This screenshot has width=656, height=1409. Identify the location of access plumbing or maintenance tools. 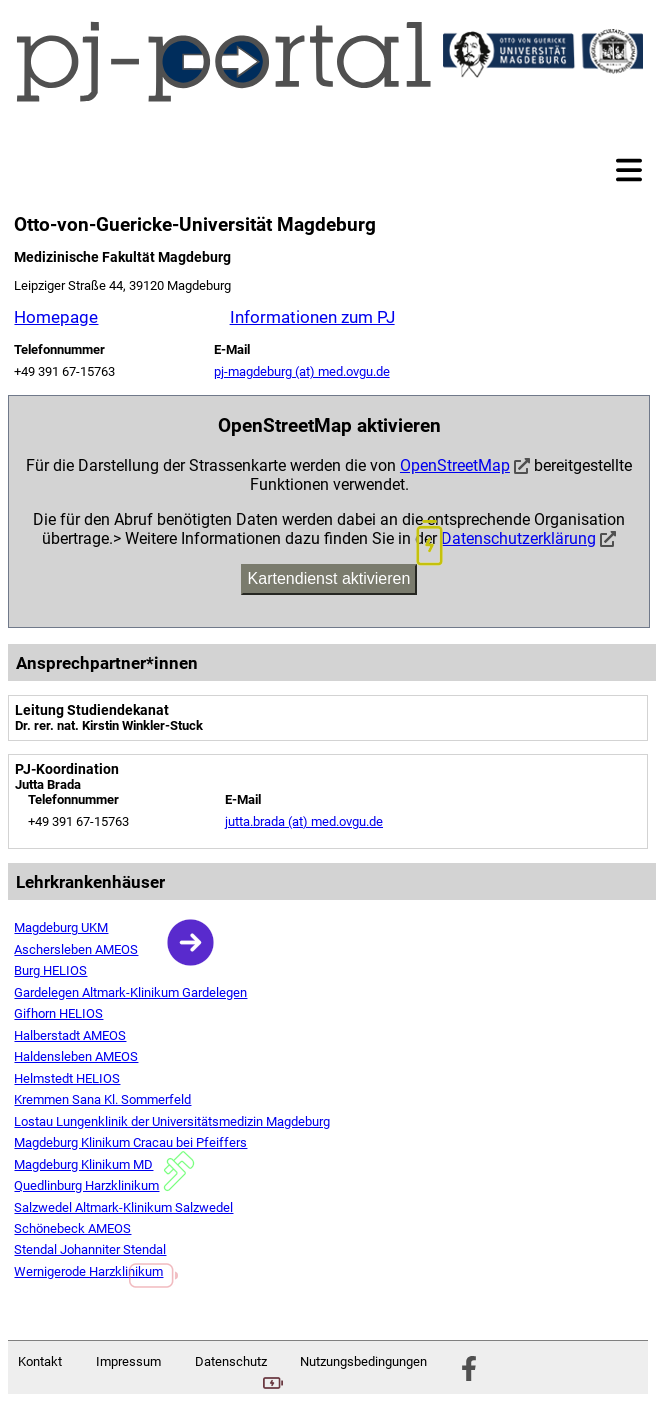
(177, 1171).